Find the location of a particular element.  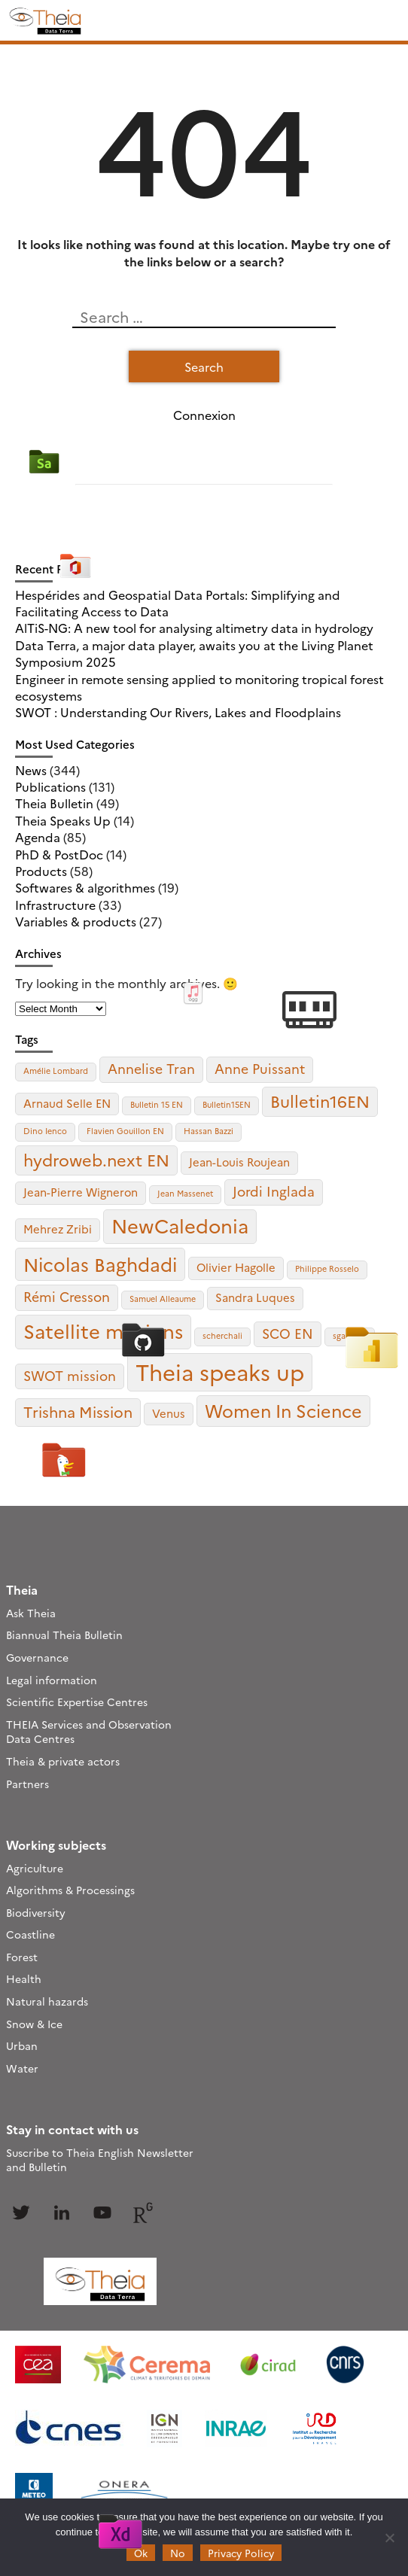

open folder containing Adobe XD project files is located at coordinates (120, 2532).